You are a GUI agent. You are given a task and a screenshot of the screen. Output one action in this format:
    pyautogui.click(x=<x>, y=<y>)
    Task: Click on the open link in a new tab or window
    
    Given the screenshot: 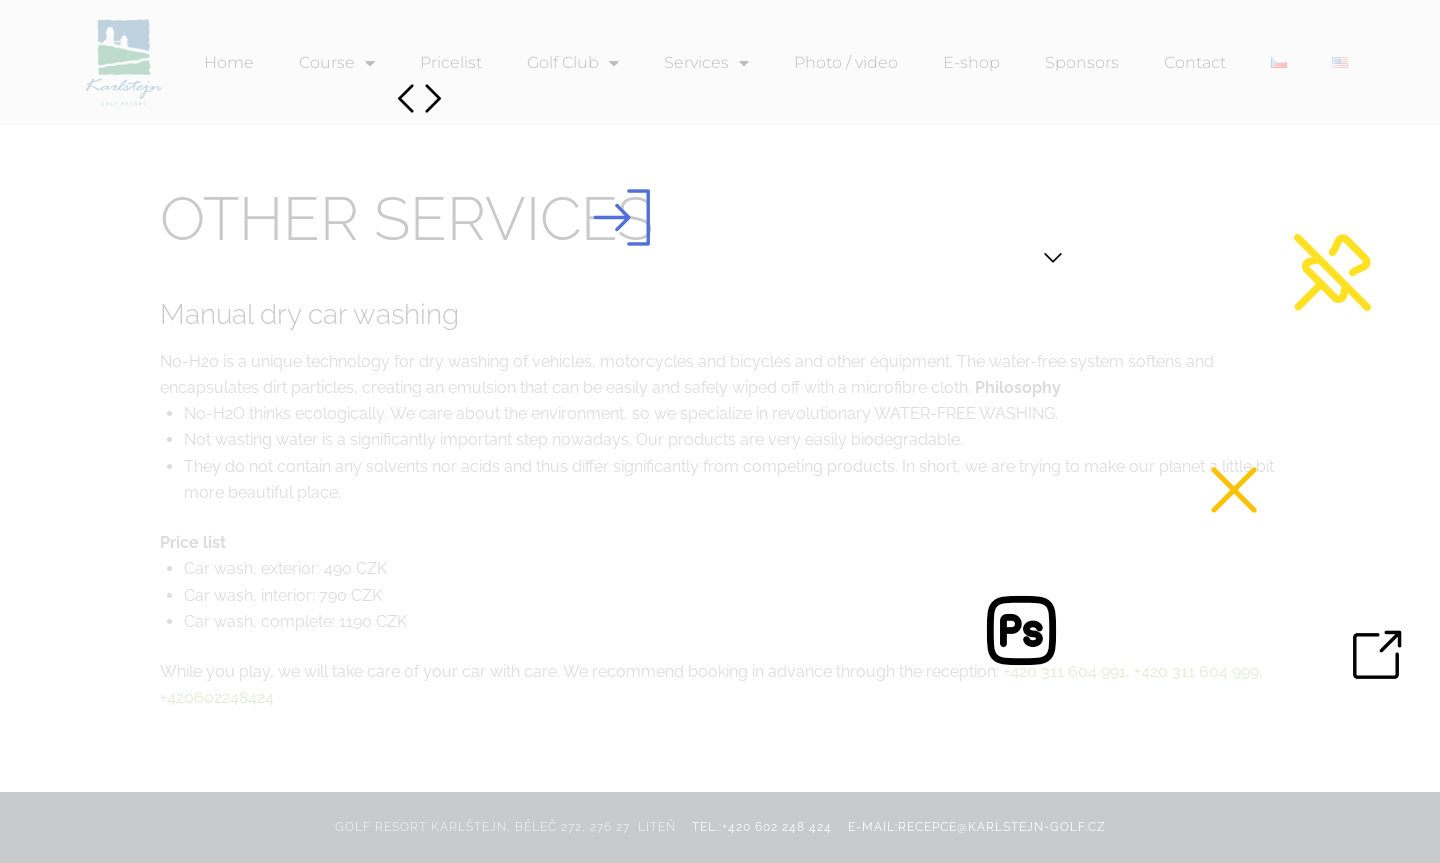 What is the action you would take?
    pyautogui.click(x=1376, y=656)
    